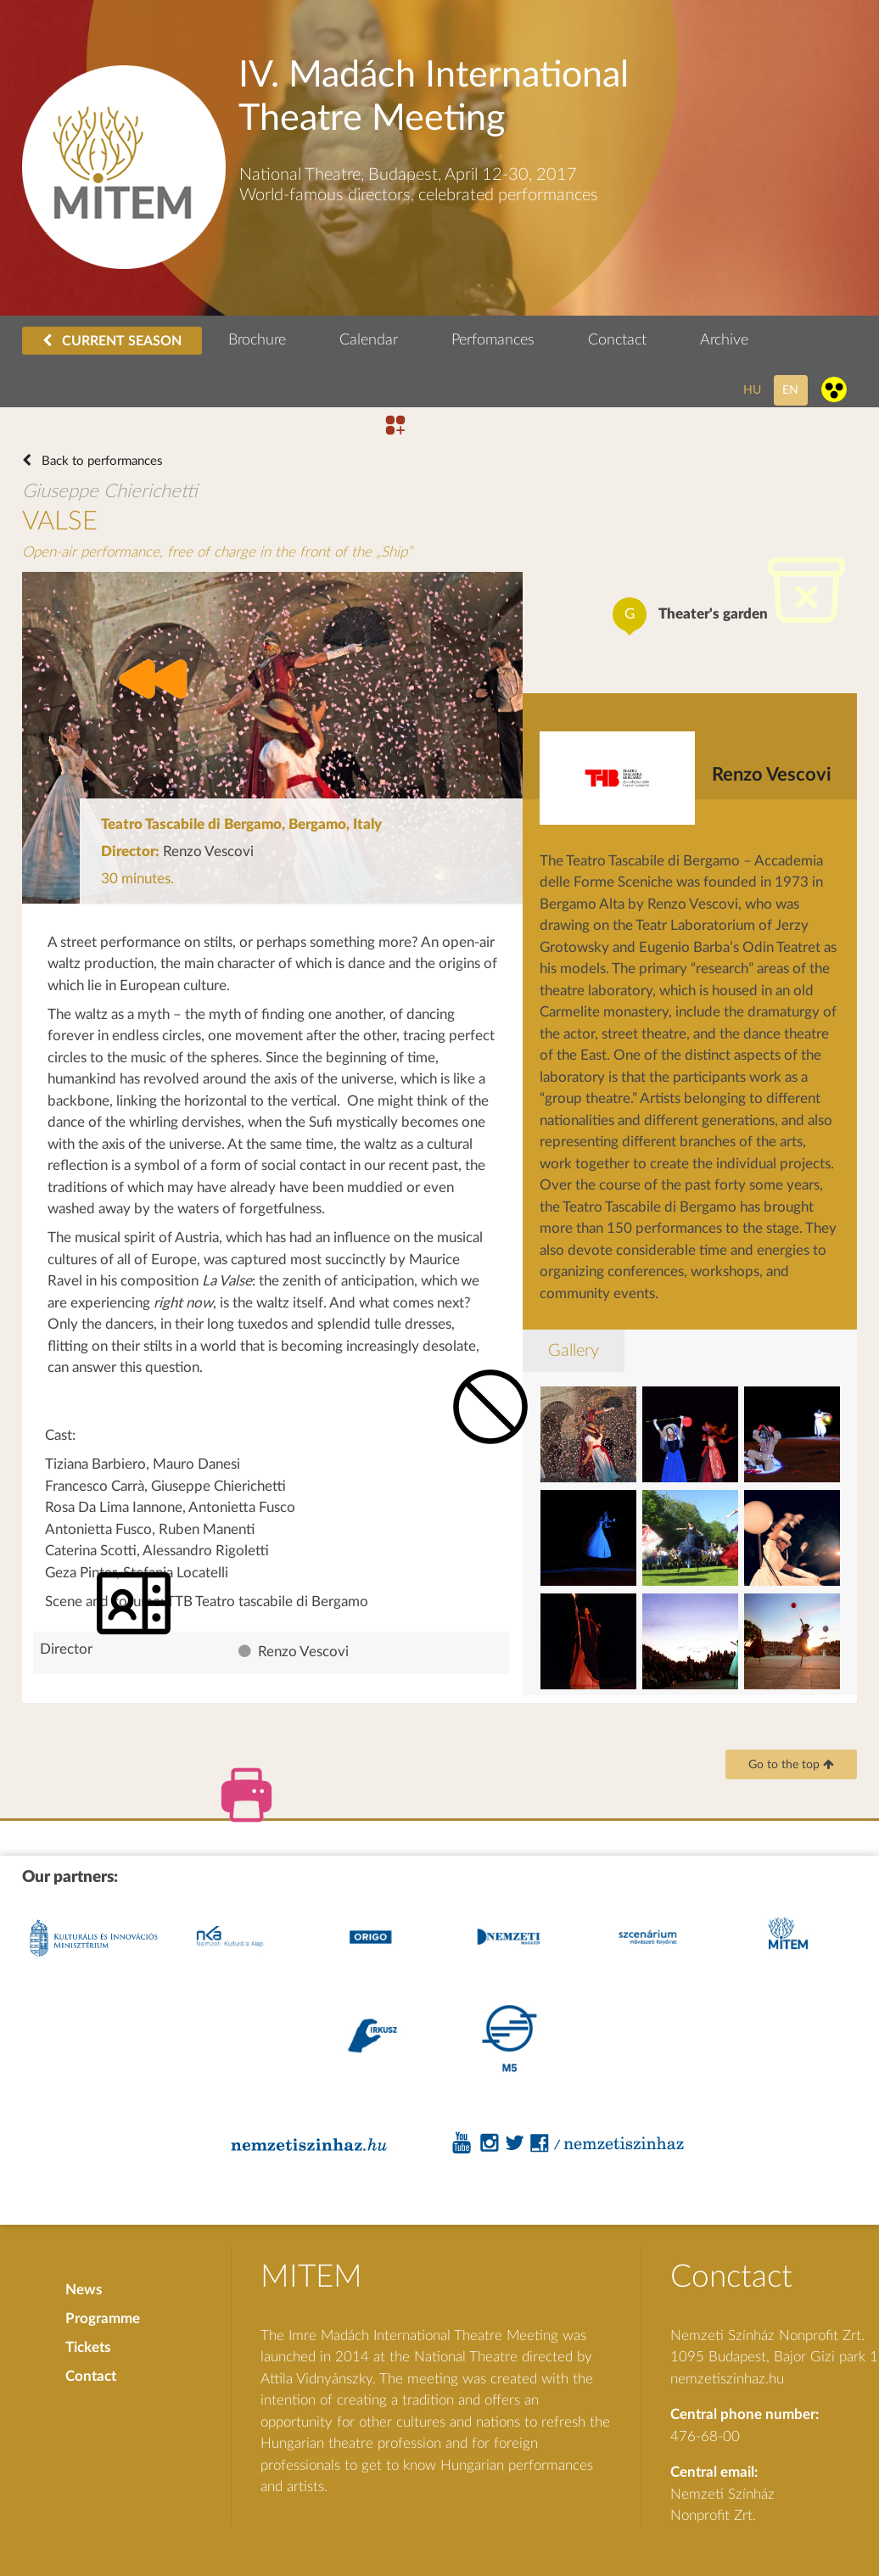  Describe the element at coordinates (154, 676) in the screenshot. I see `rewind or skip to previous track` at that location.